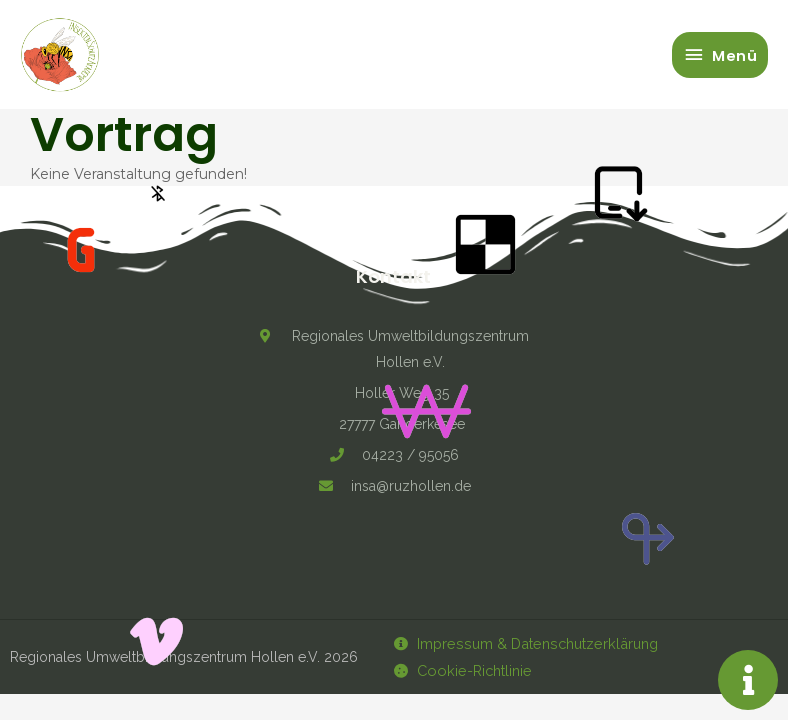 This screenshot has width=788, height=720. Describe the element at coordinates (646, 537) in the screenshot. I see `redo or repeat last action` at that location.